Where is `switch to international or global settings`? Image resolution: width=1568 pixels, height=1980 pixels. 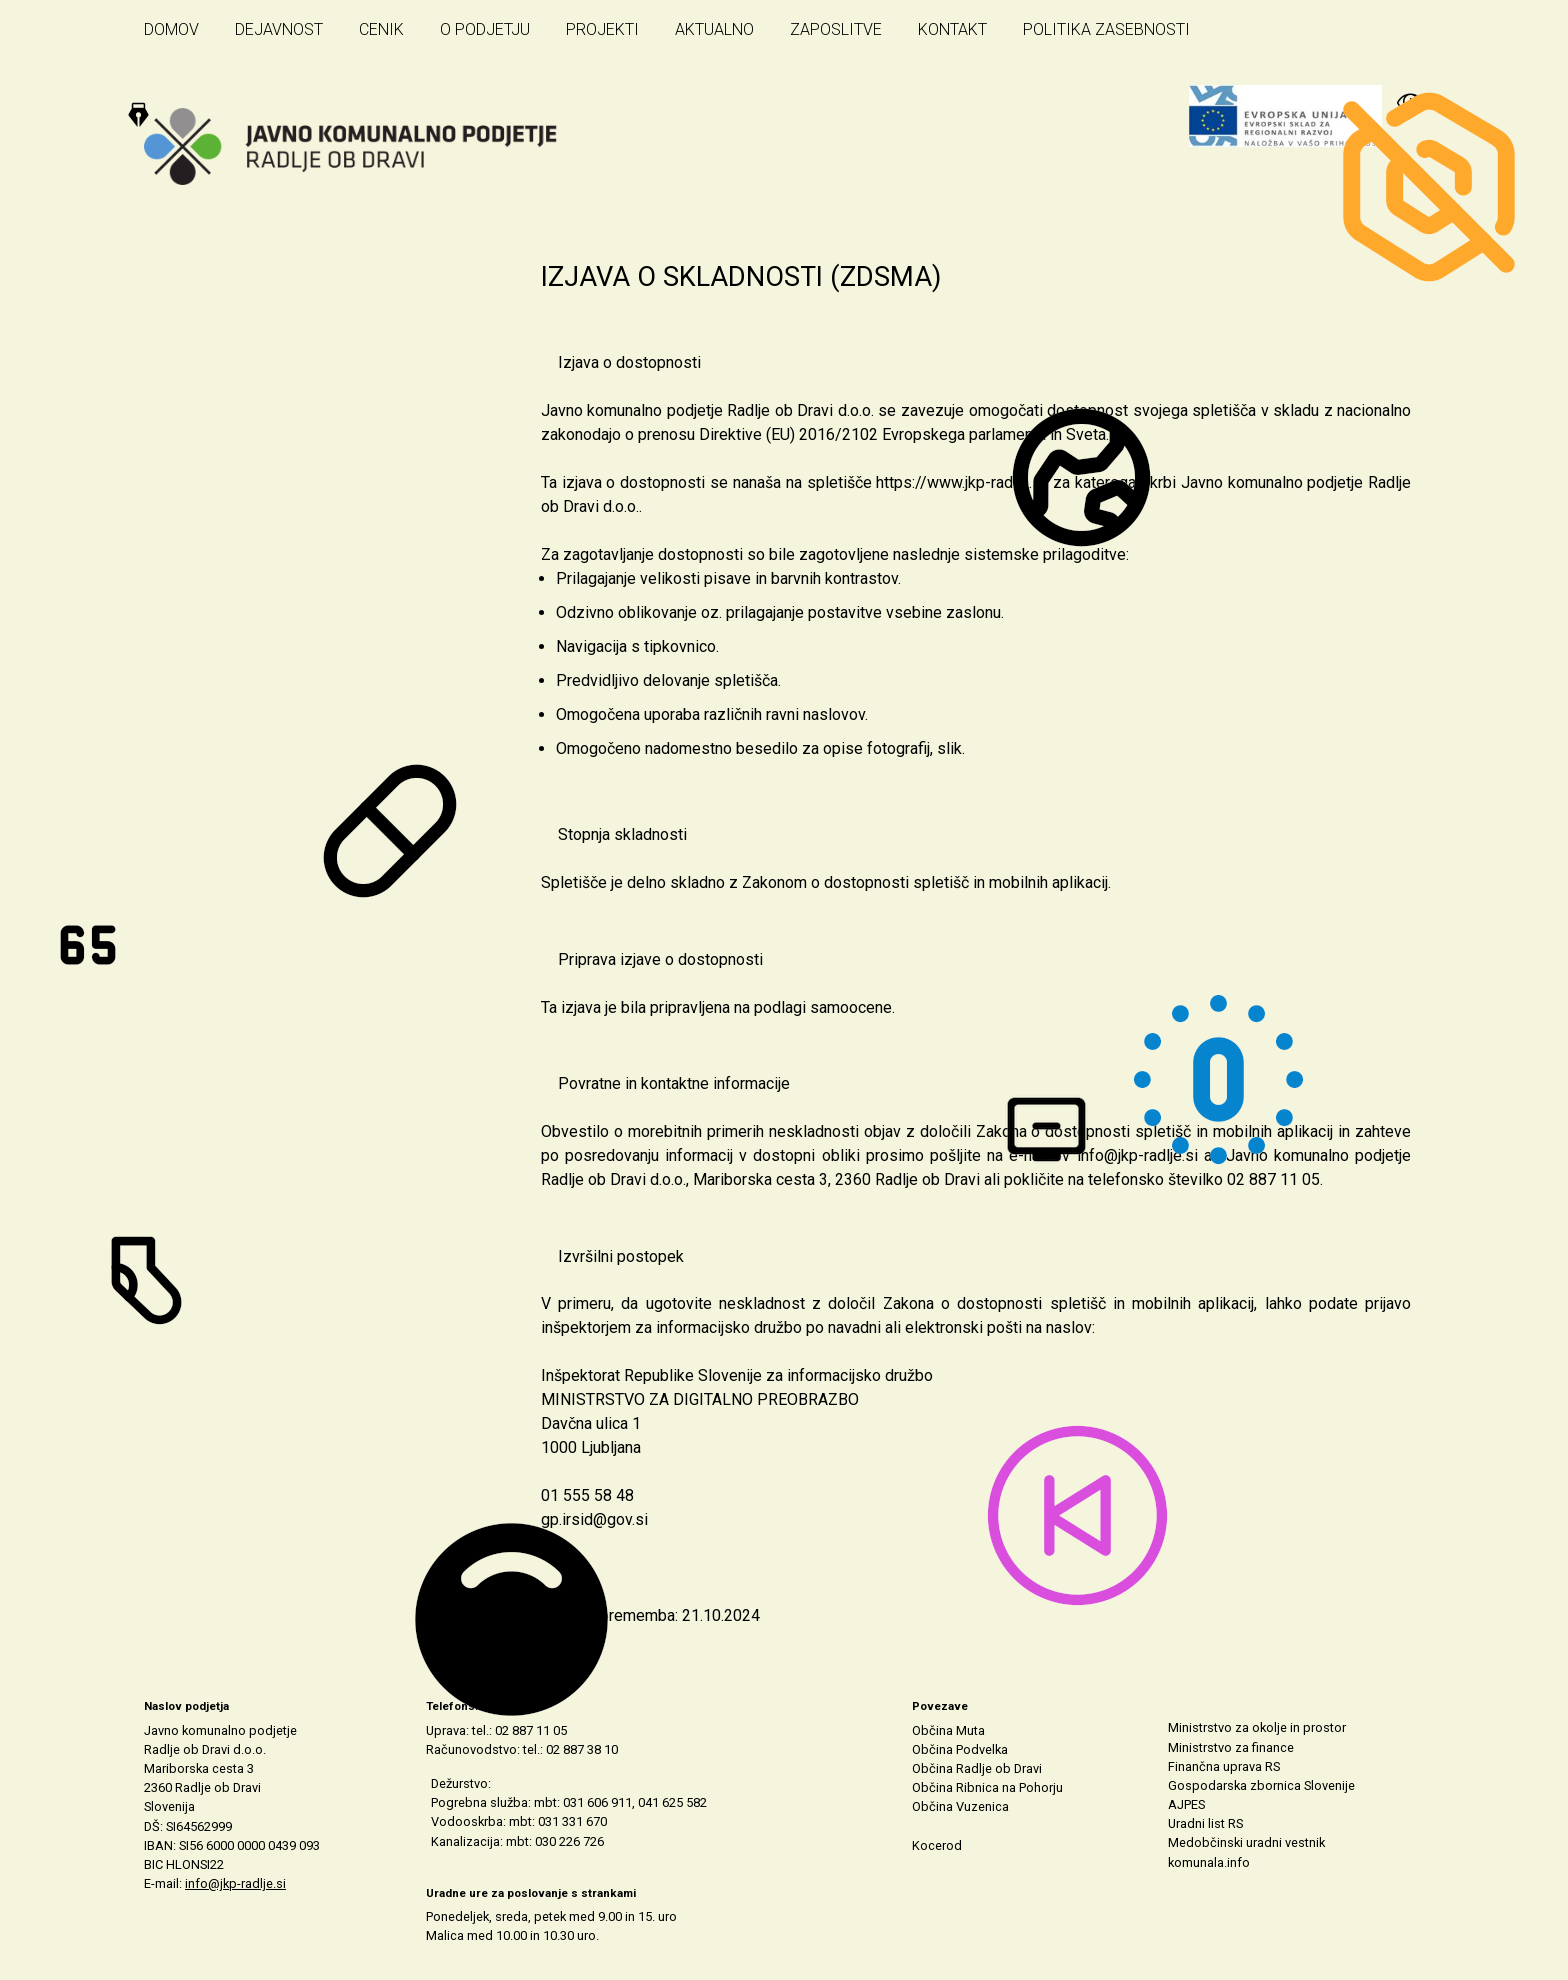 switch to international or global settings is located at coordinates (1081, 477).